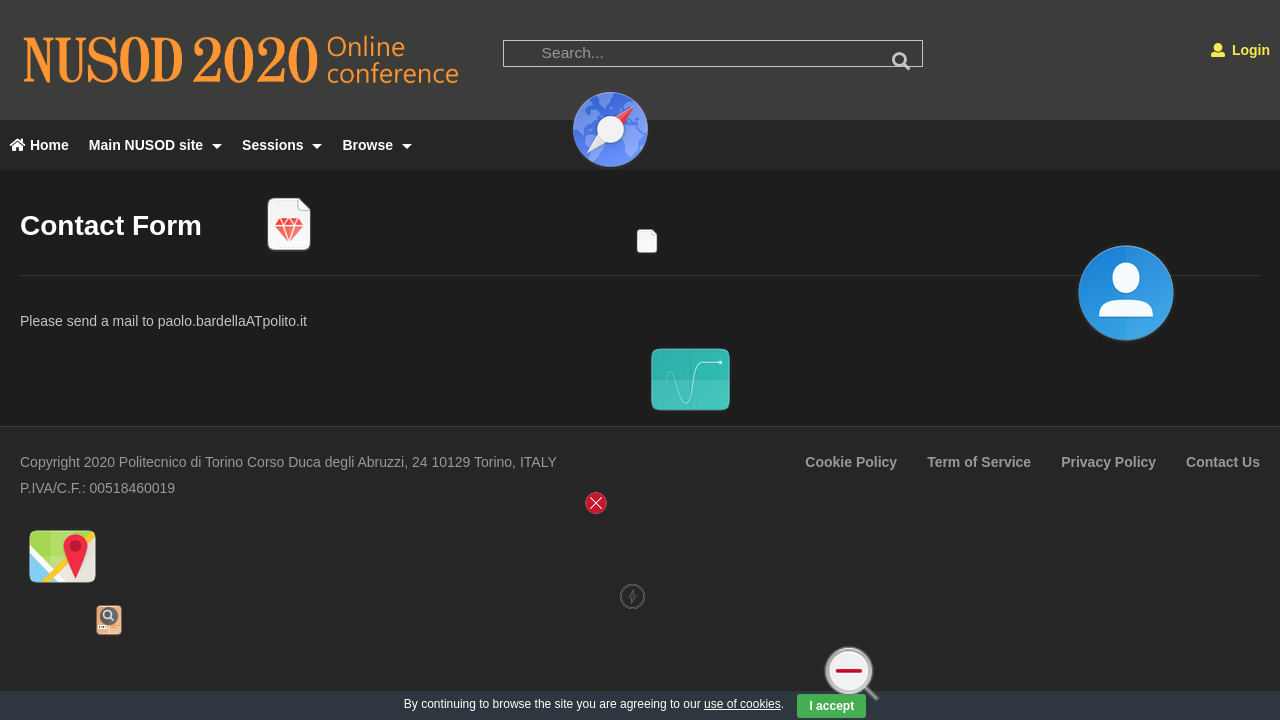  Describe the element at coordinates (647, 241) in the screenshot. I see `indicates an empty or zero-byte file` at that location.